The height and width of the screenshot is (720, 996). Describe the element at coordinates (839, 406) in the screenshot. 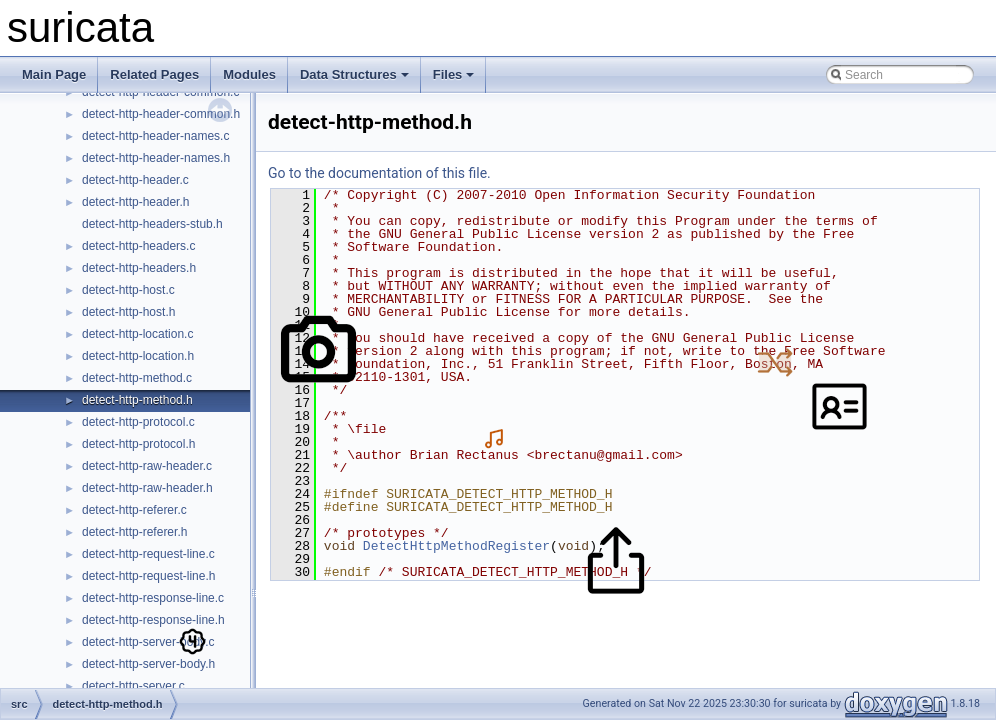

I see `view profile or account information` at that location.